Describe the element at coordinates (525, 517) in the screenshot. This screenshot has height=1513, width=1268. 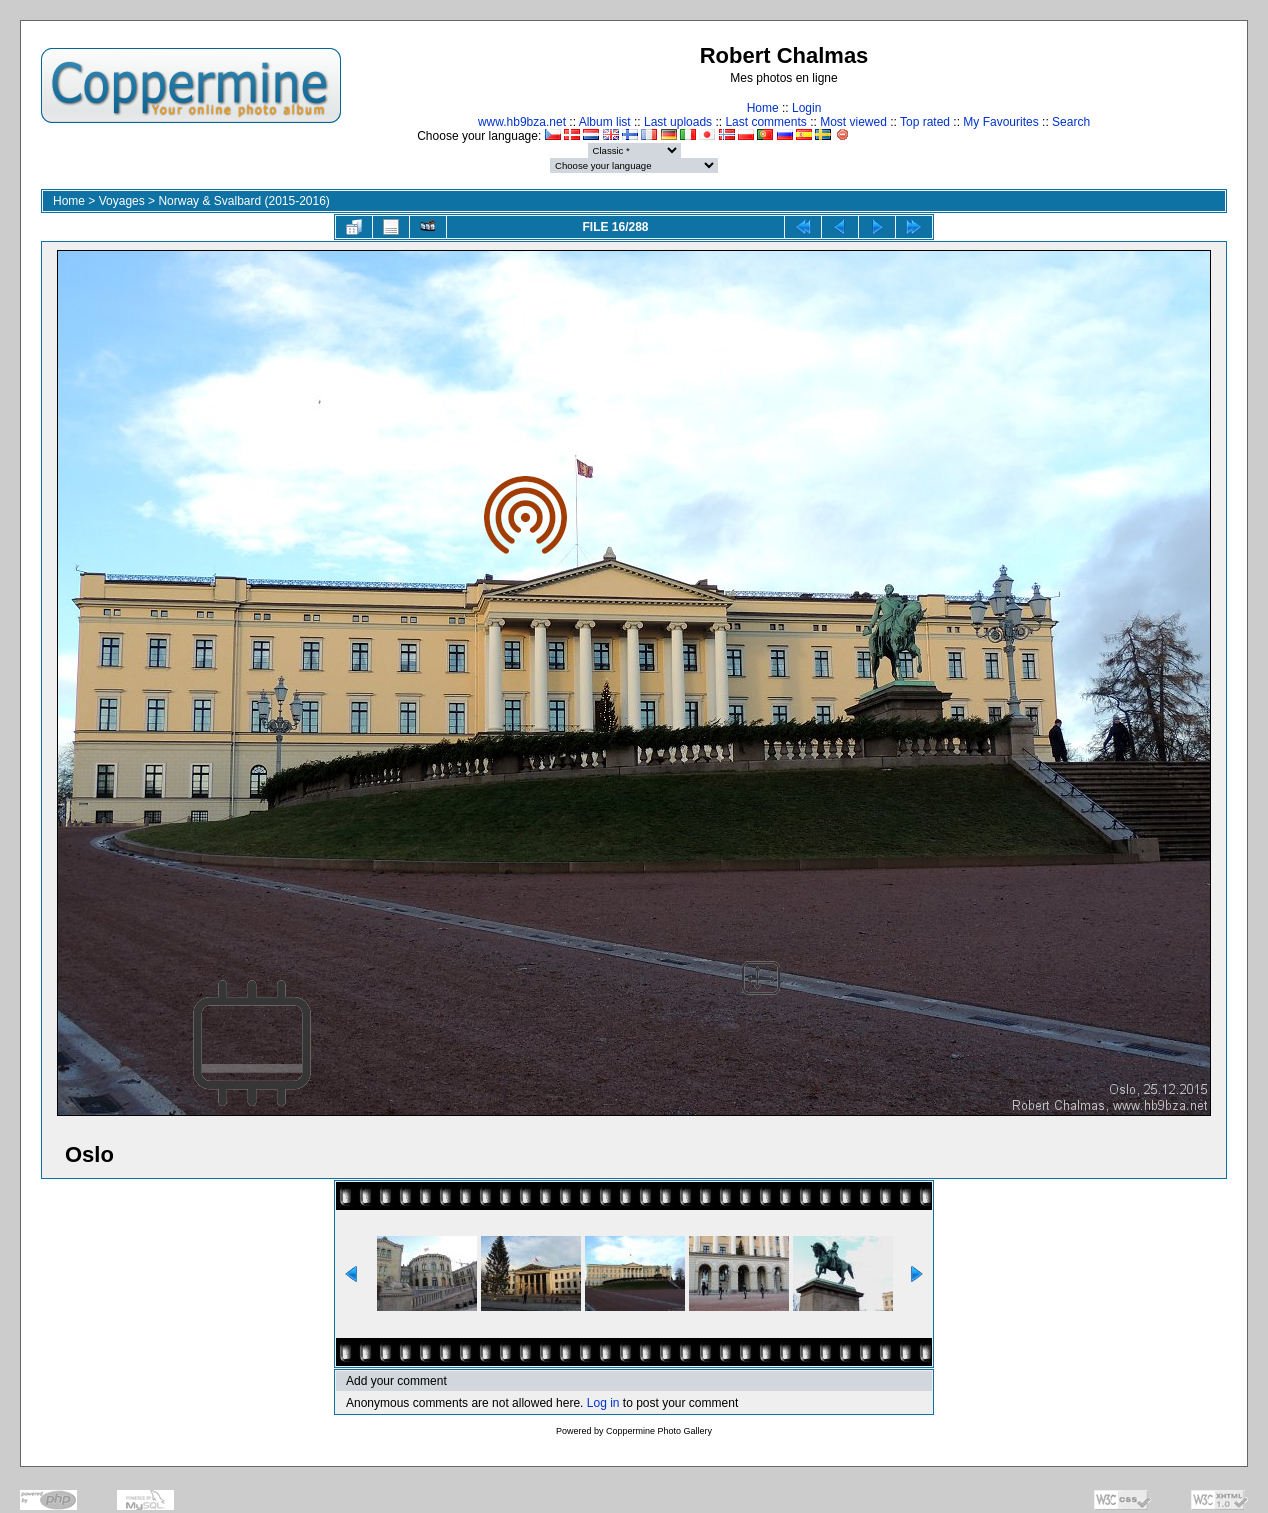
I see `connect to a network server` at that location.